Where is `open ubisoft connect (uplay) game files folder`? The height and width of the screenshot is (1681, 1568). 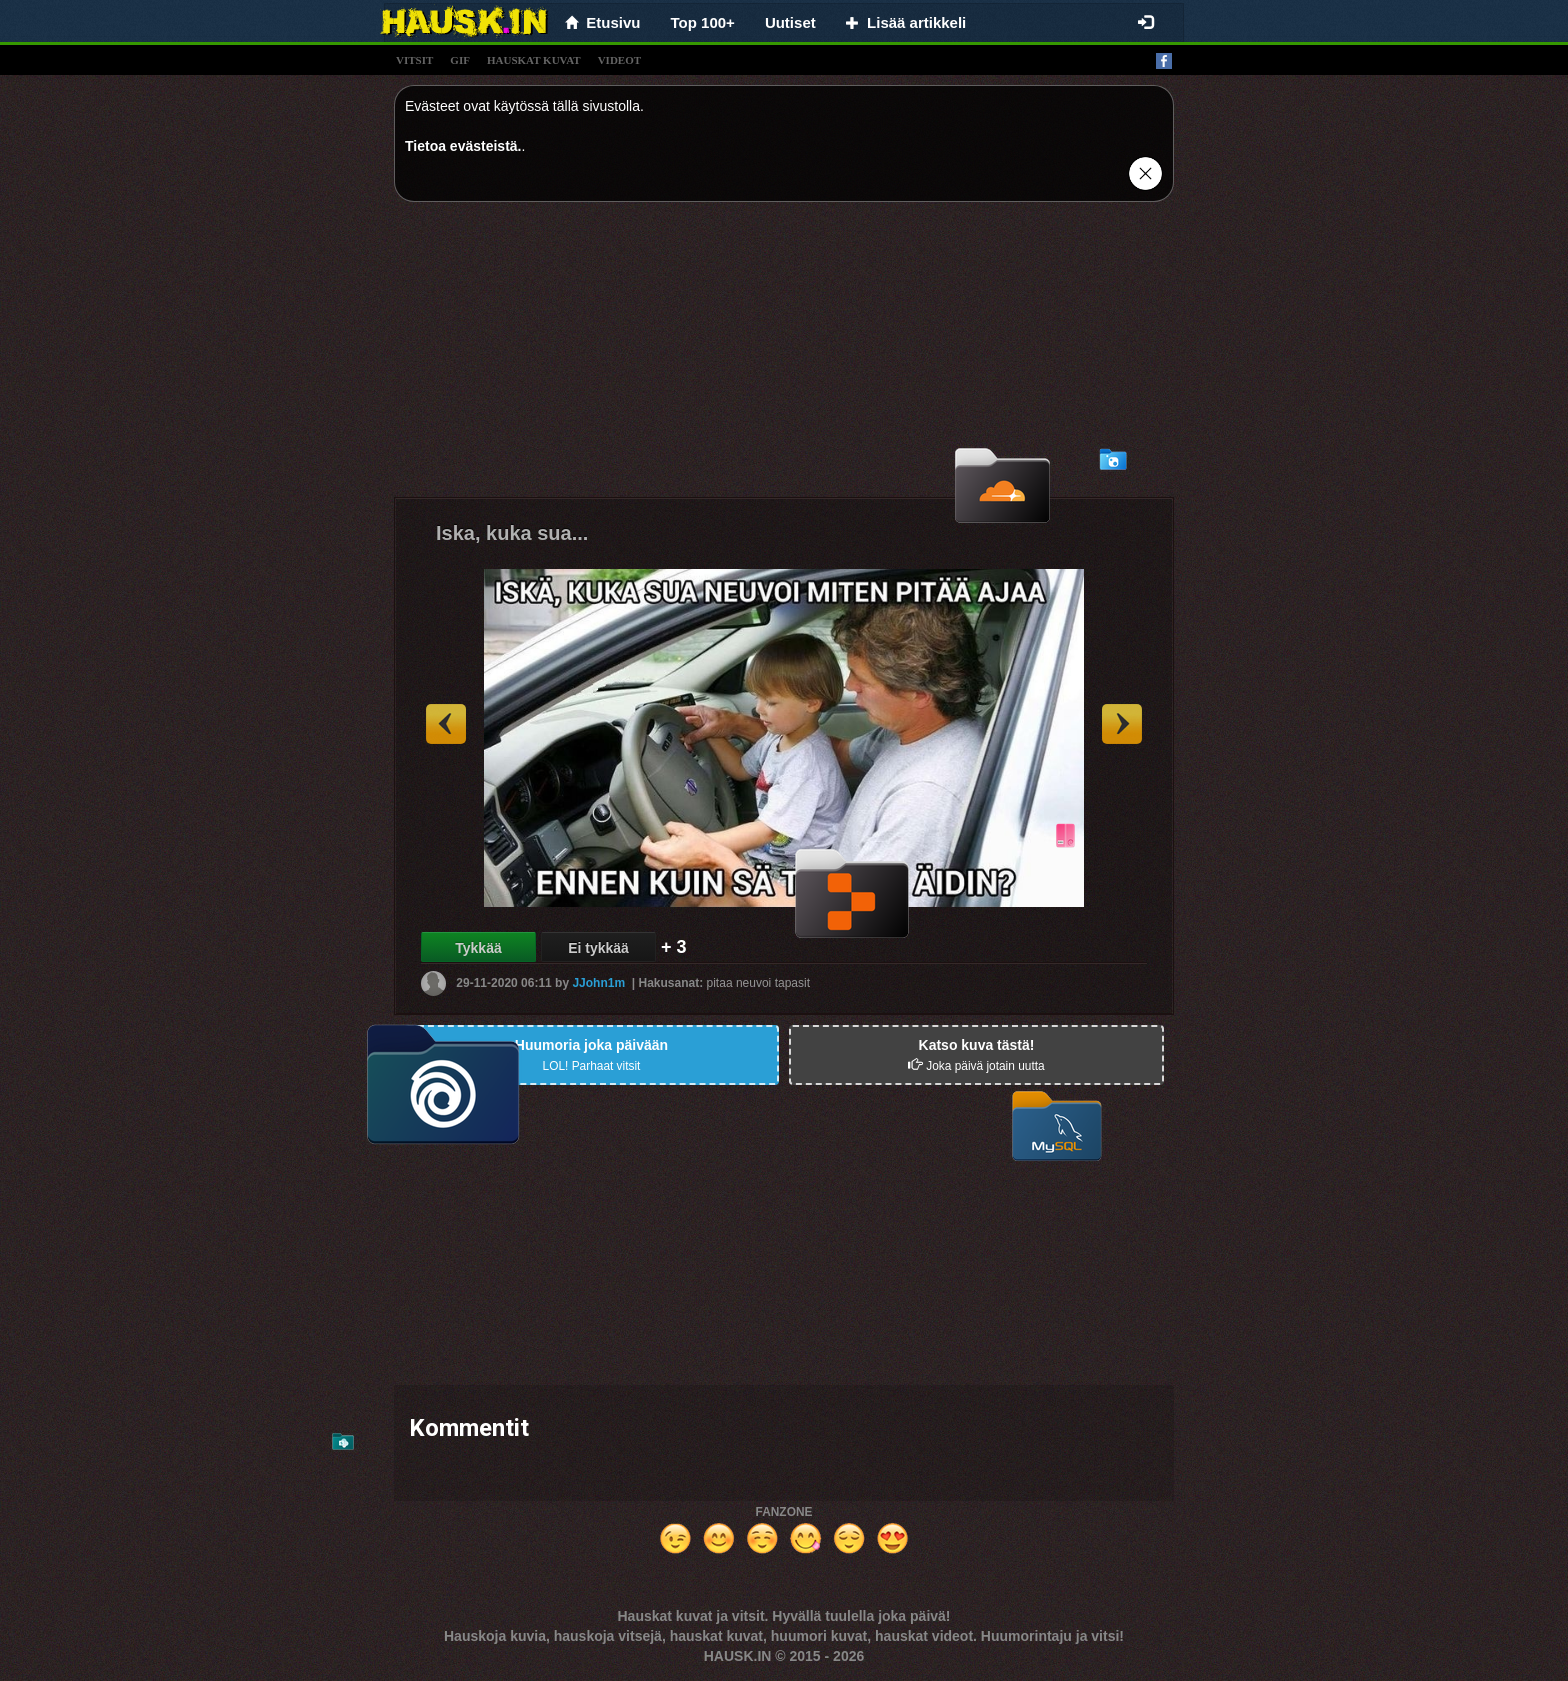 open ubisoft connect (uplay) game files folder is located at coordinates (442, 1088).